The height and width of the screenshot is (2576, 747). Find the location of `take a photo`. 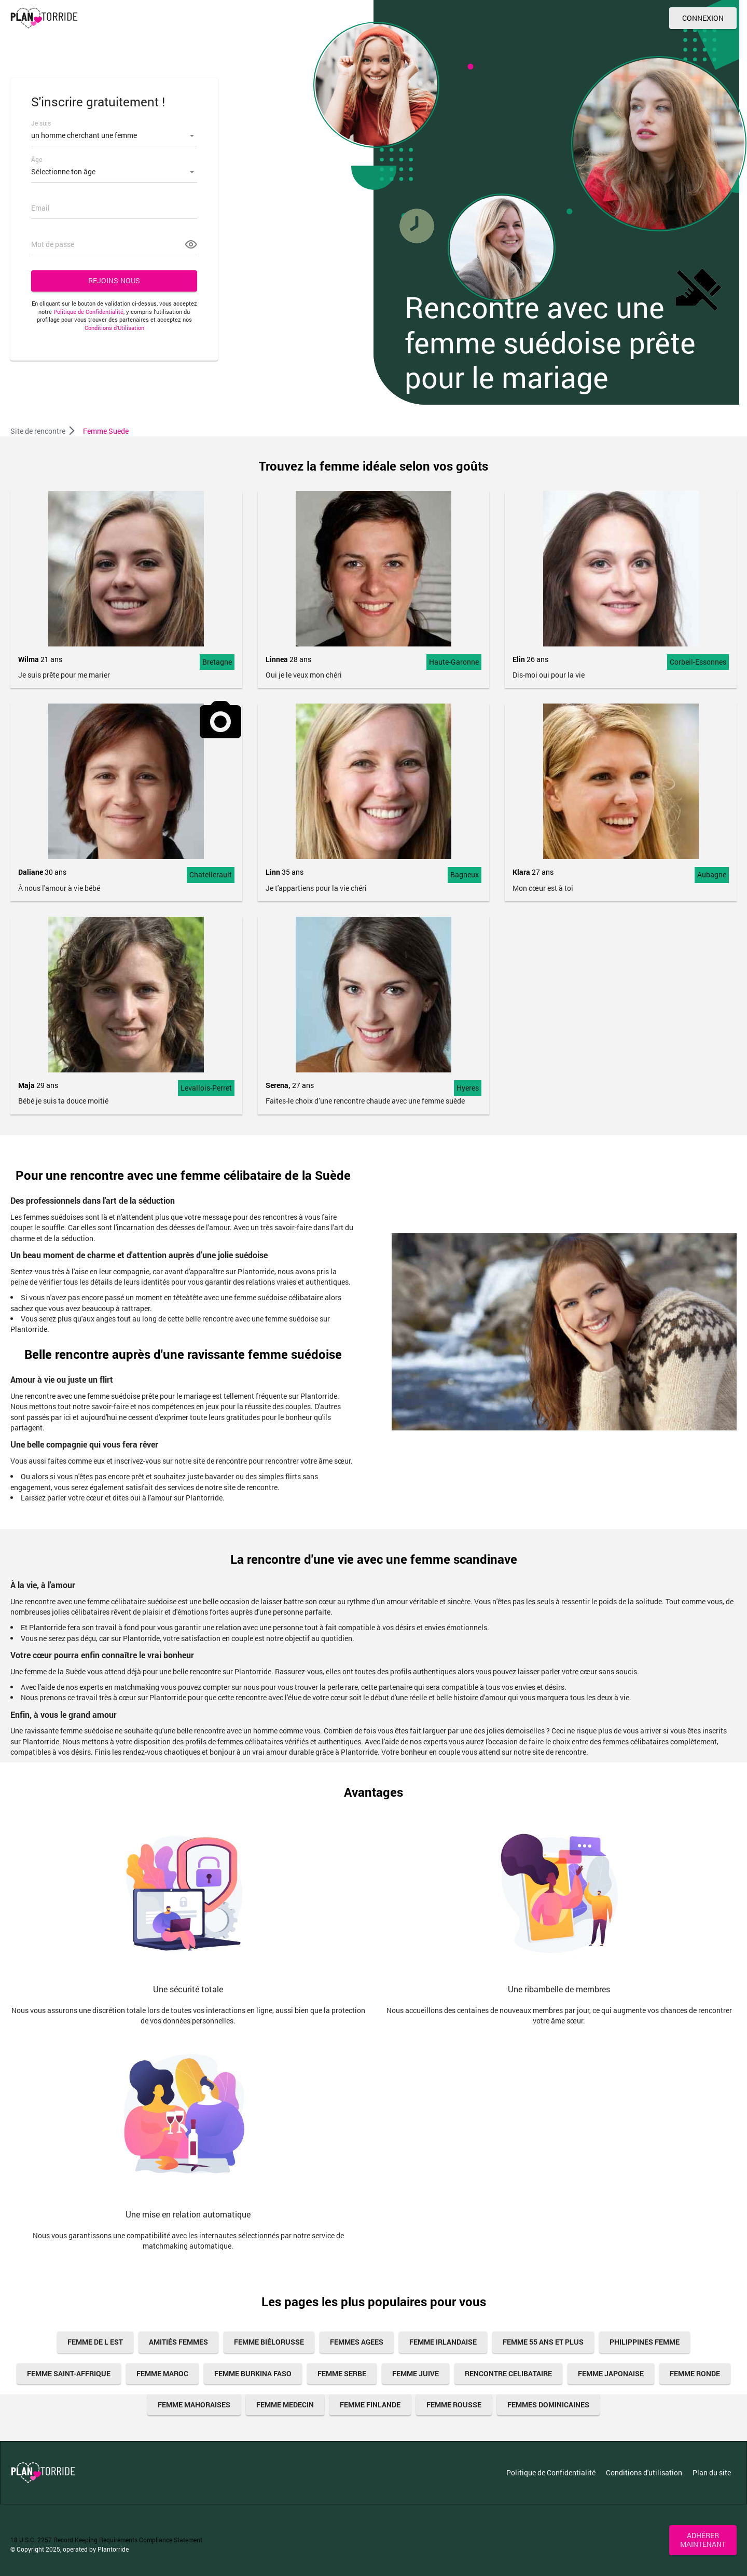

take a photo is located at coordinates (220, 722).